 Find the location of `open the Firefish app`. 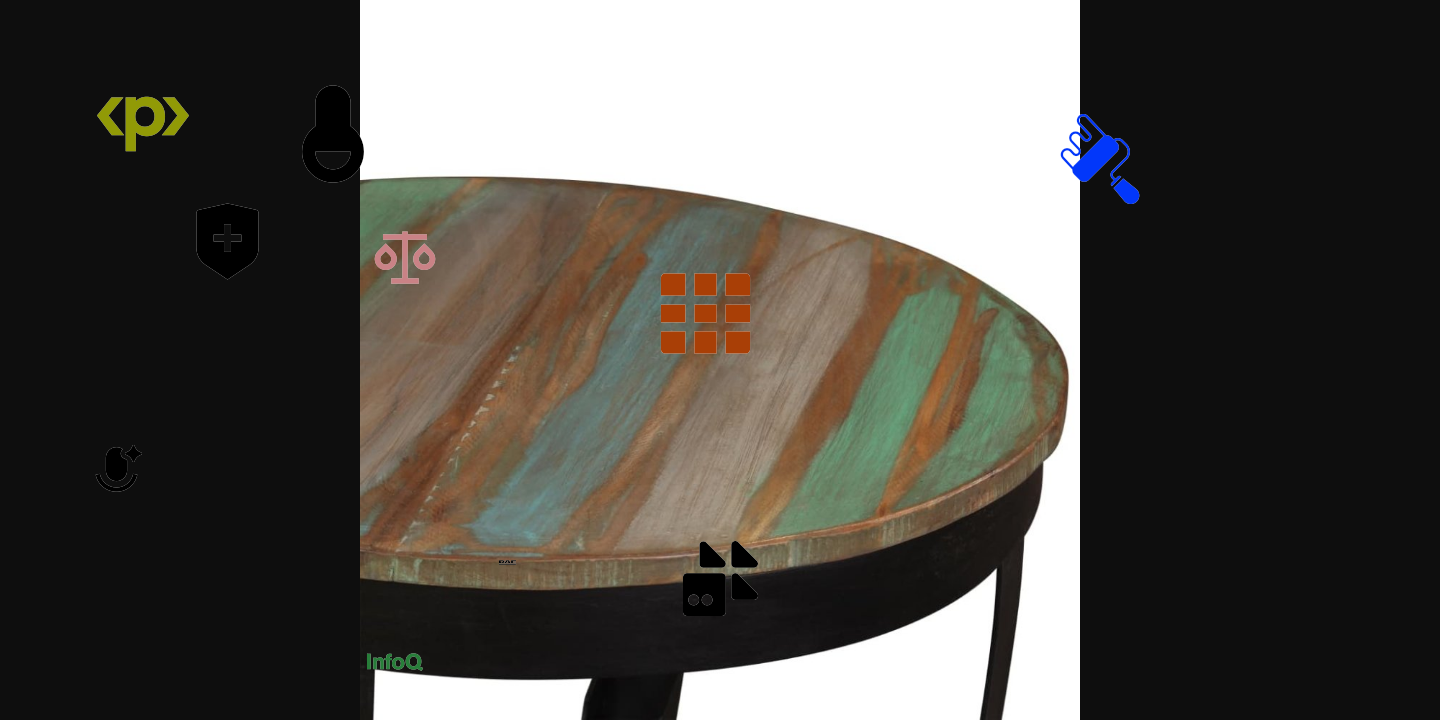

open the Firefish app is located at coordinates (720, 578).